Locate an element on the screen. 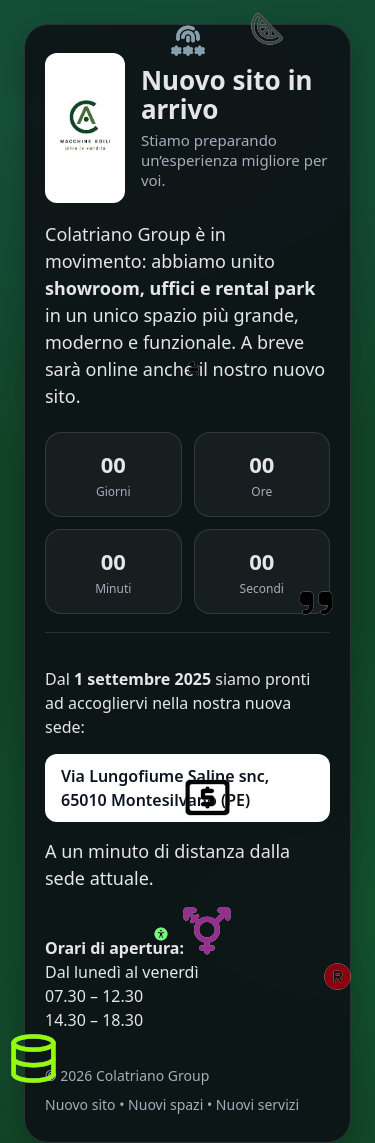 This screenshot has height=1143, width=375. find nearby ATMs or cash machines is located at coordinates (207, 797).